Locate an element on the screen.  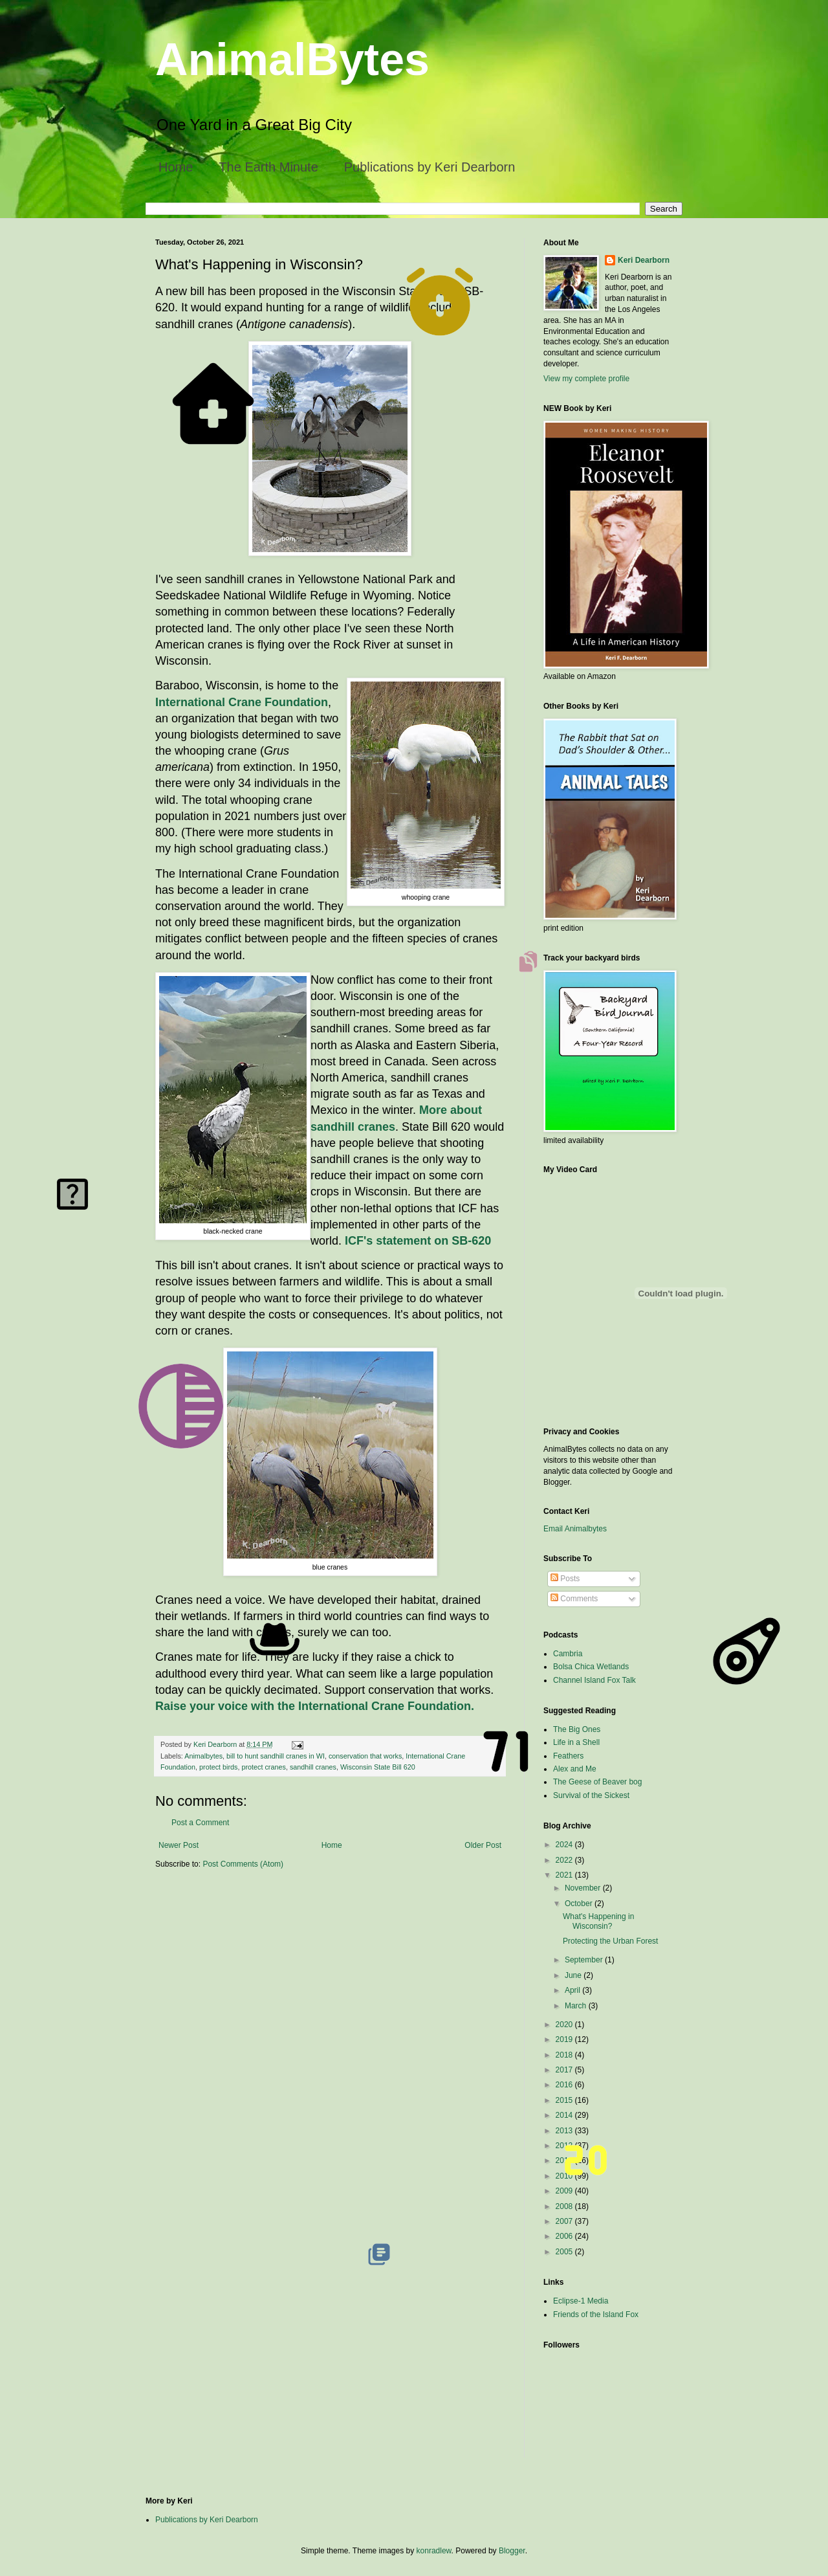
view digital assets or resources is located at coordinates (746, 1651).